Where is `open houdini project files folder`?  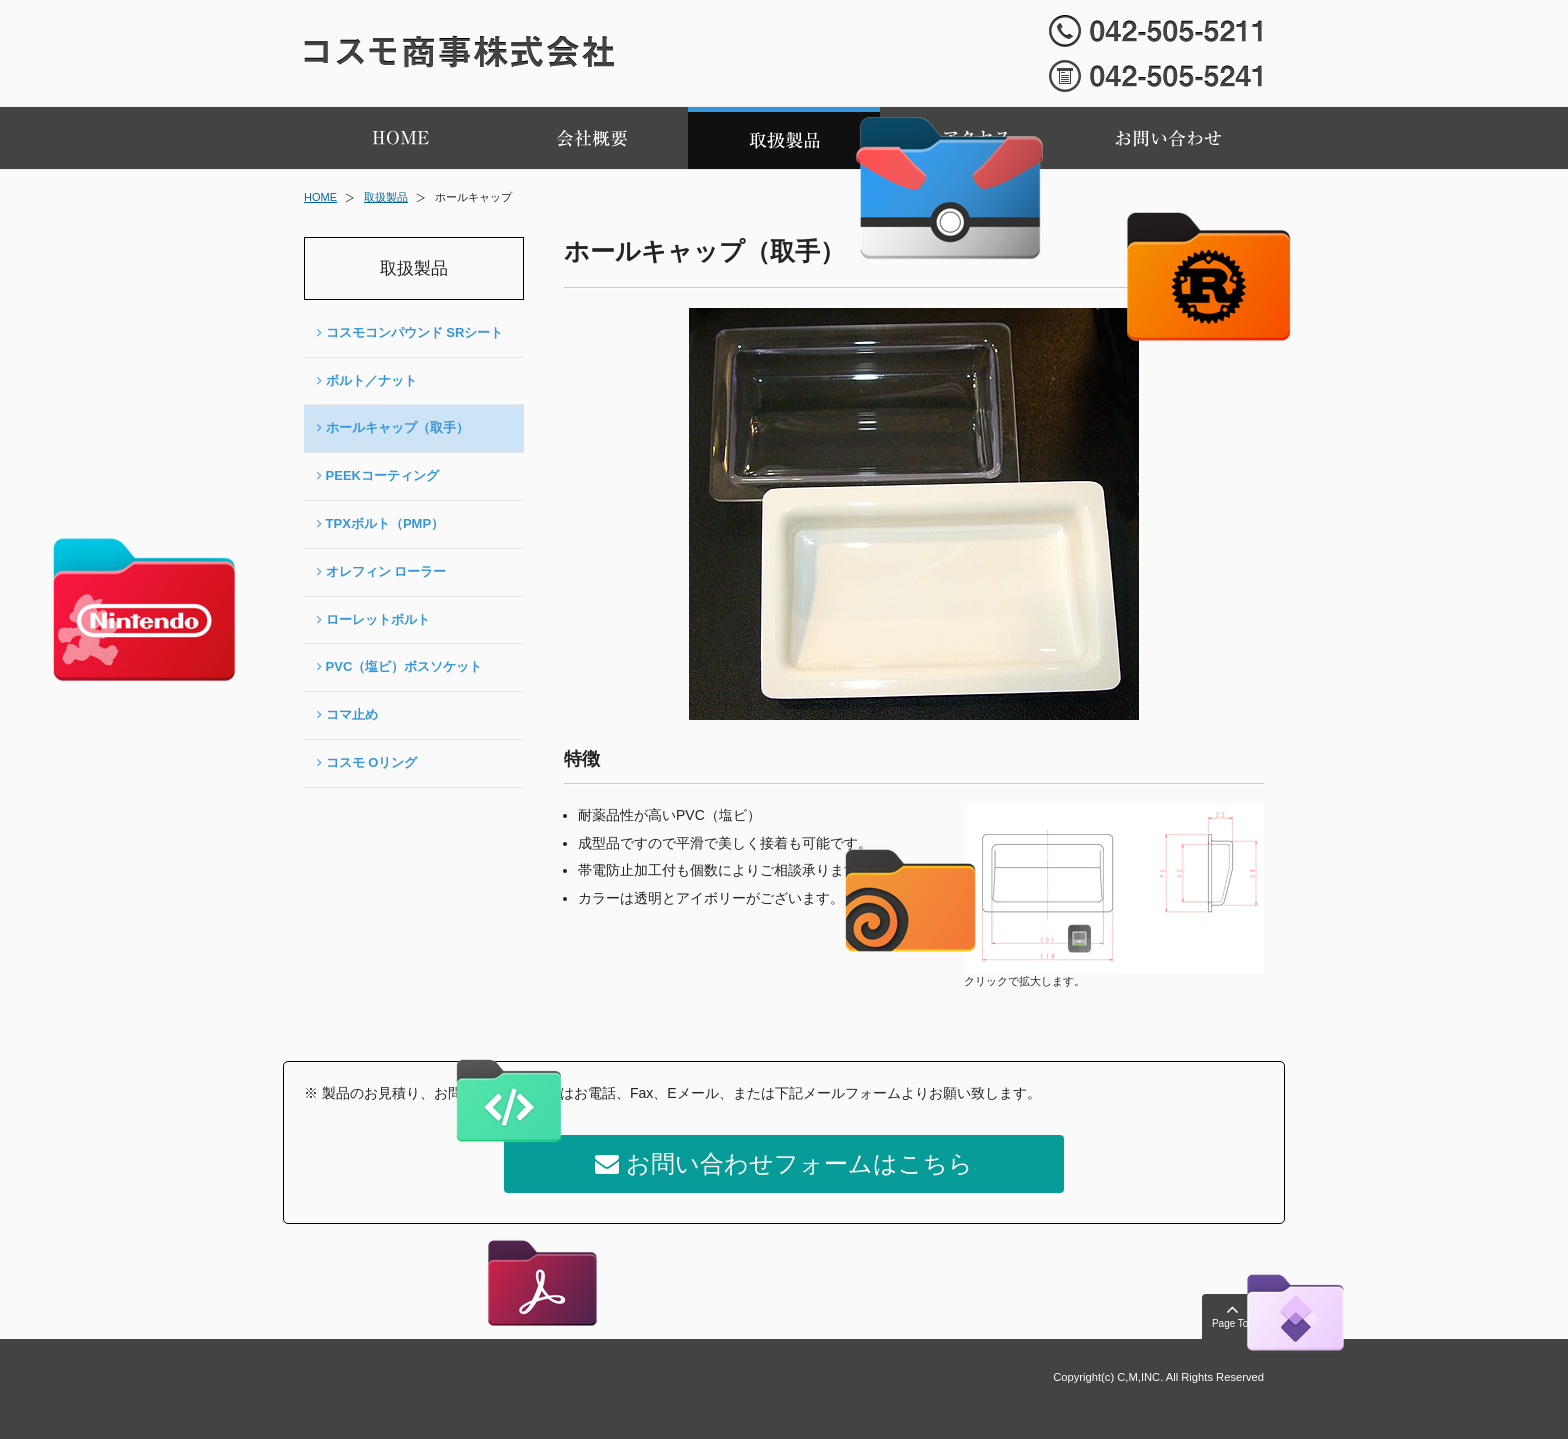
open houdini project files folder is located at coordinates (910, 904).